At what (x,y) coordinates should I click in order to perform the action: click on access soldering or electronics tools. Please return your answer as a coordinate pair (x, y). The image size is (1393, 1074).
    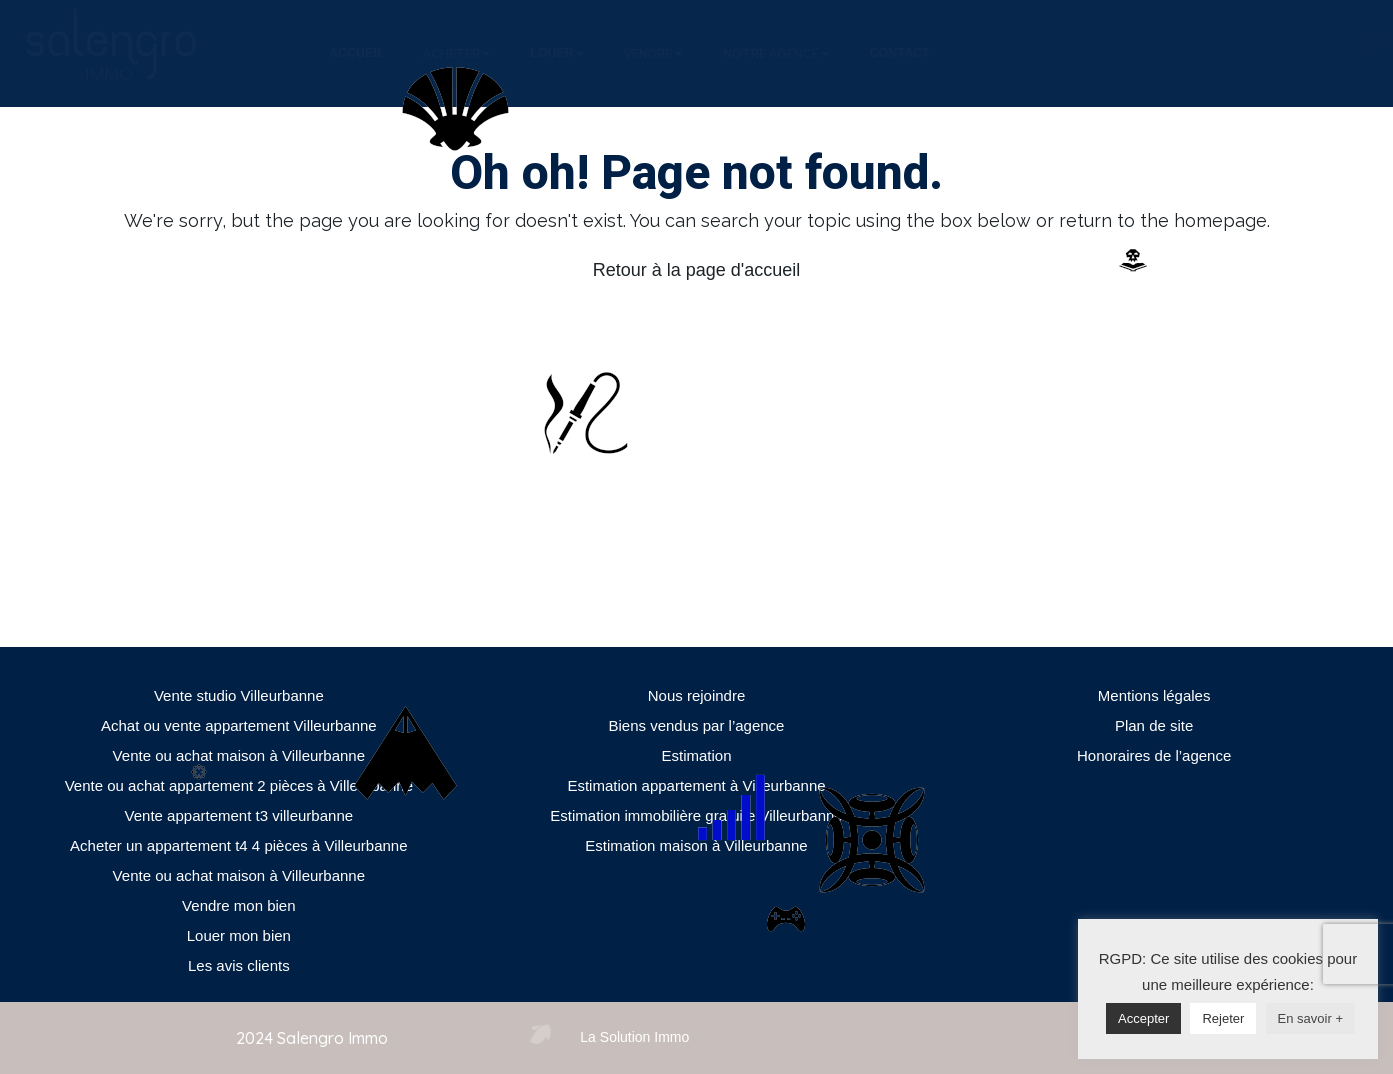
    Looking at the image, I should click on (584, 414).